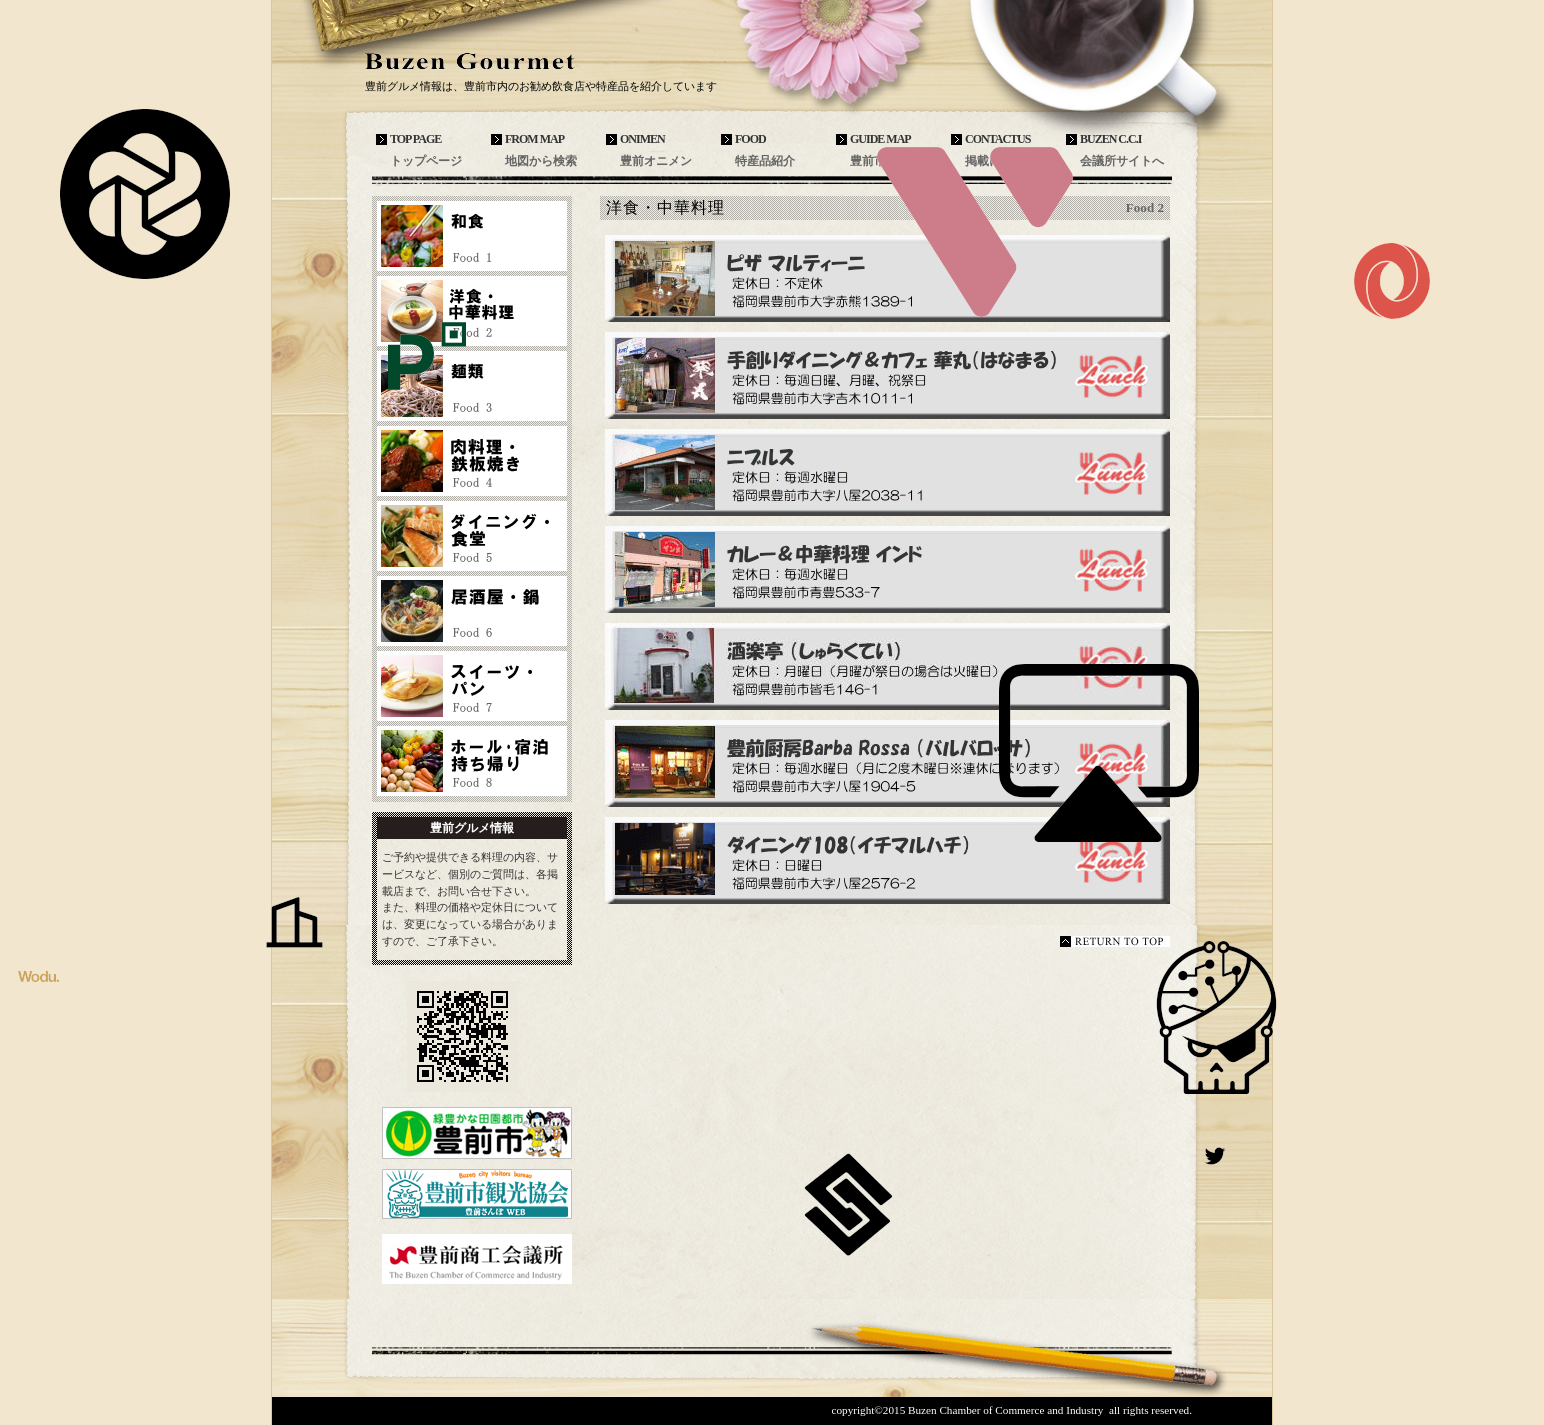 This screenshot has height=1425, width=1544. I want to click on vultr cloud hosting logo, so click(975, 232).